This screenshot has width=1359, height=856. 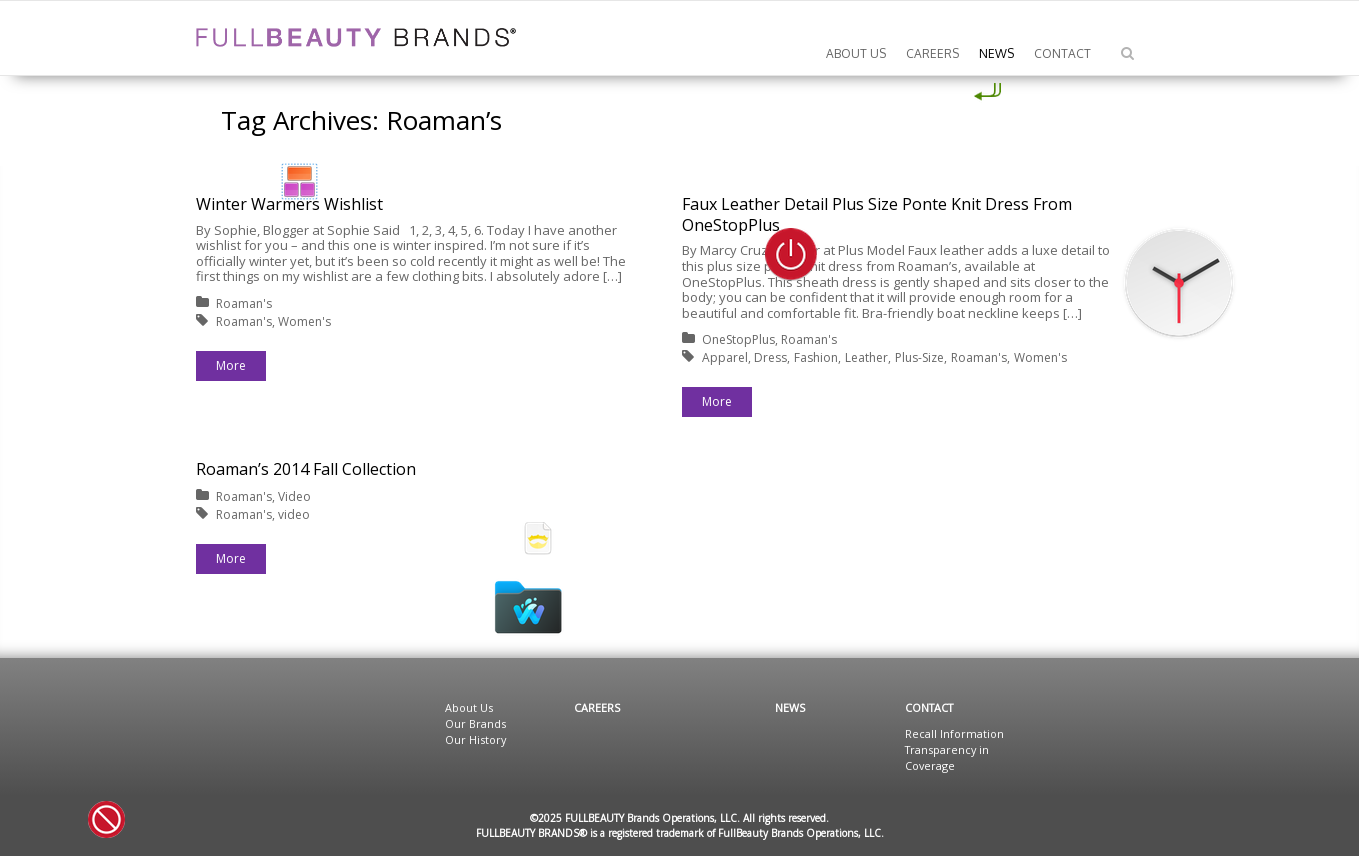 What do you see at coordinates (1179, 283) in the screenshot?
I see `access date and time settings` at bounding box center [1179, 283].